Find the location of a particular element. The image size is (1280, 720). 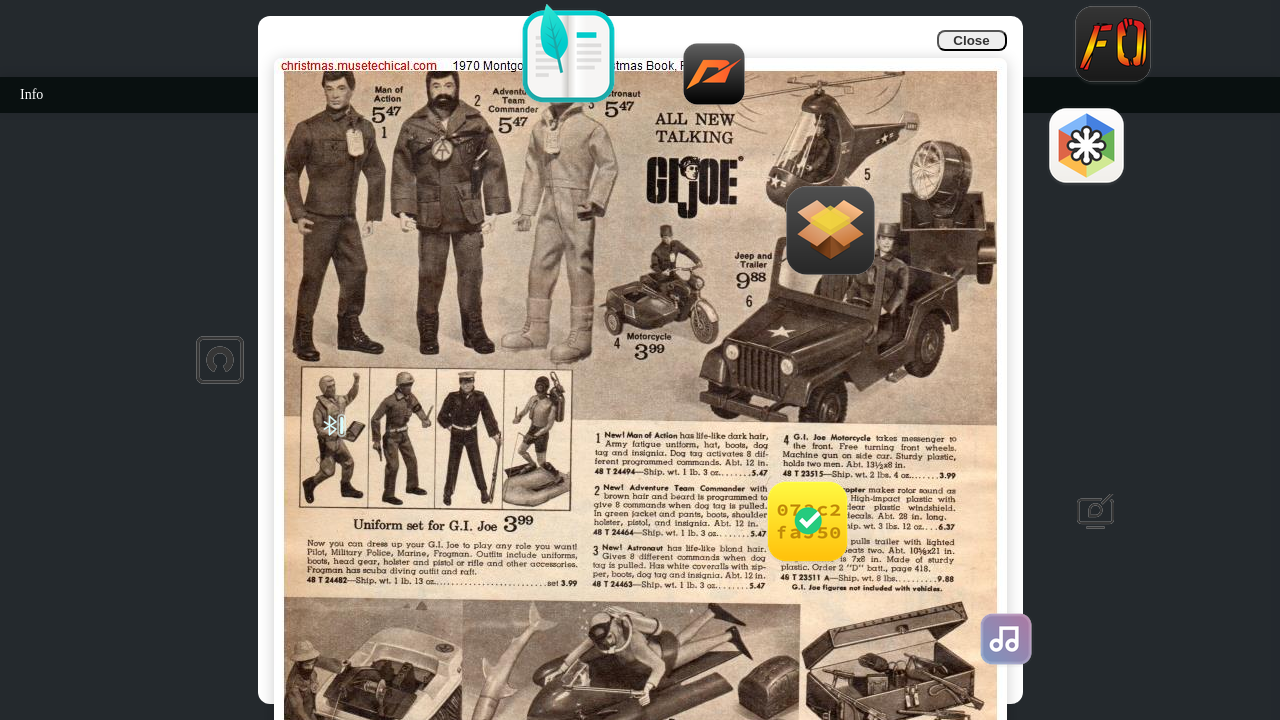

open mousai music recognition app is located at coordinates (1006, 639).